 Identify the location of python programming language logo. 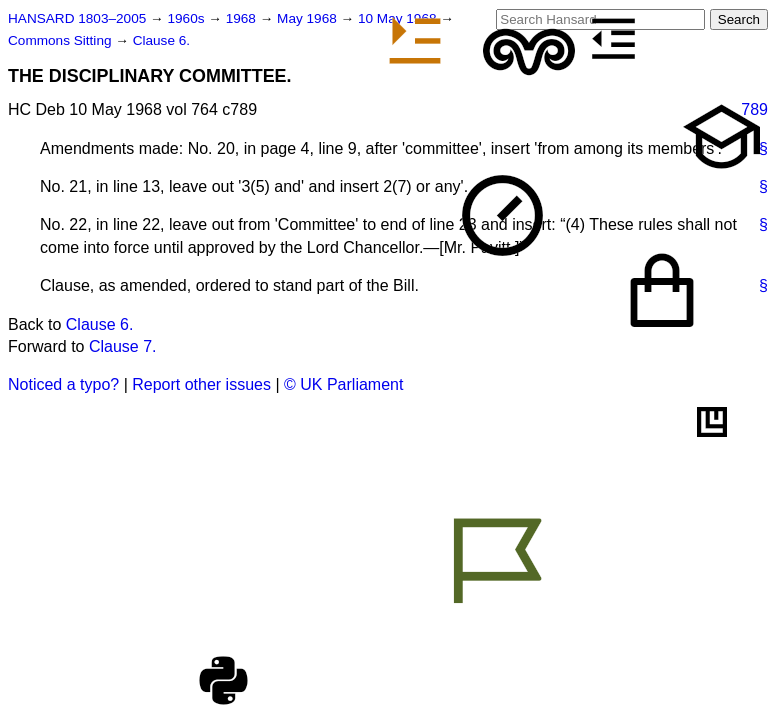
(223, 680).